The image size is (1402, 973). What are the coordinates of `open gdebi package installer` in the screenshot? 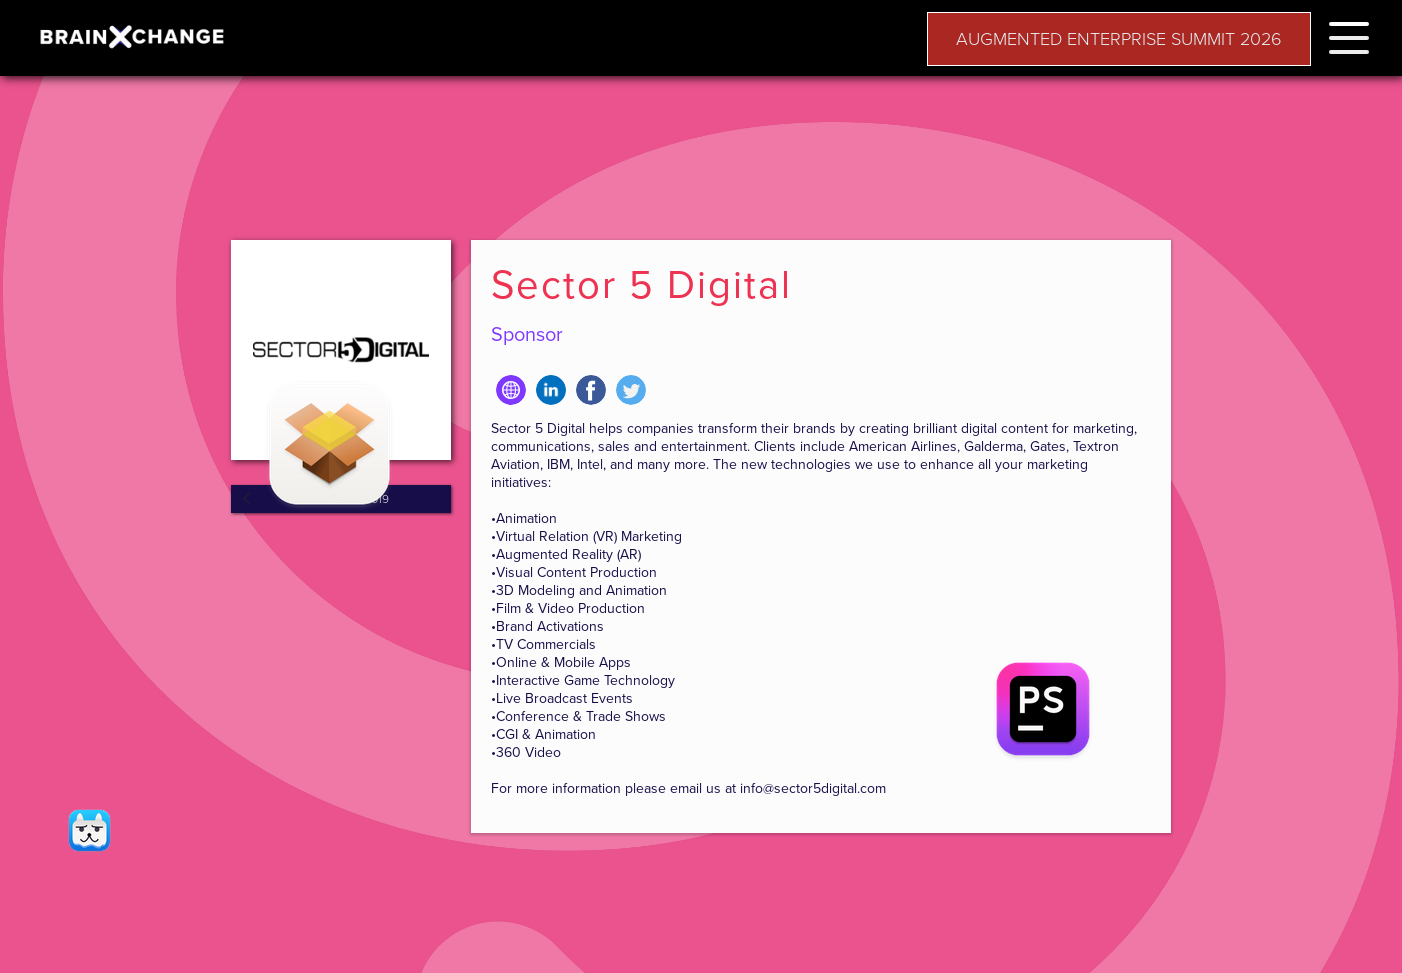 It's located at (329, 444).